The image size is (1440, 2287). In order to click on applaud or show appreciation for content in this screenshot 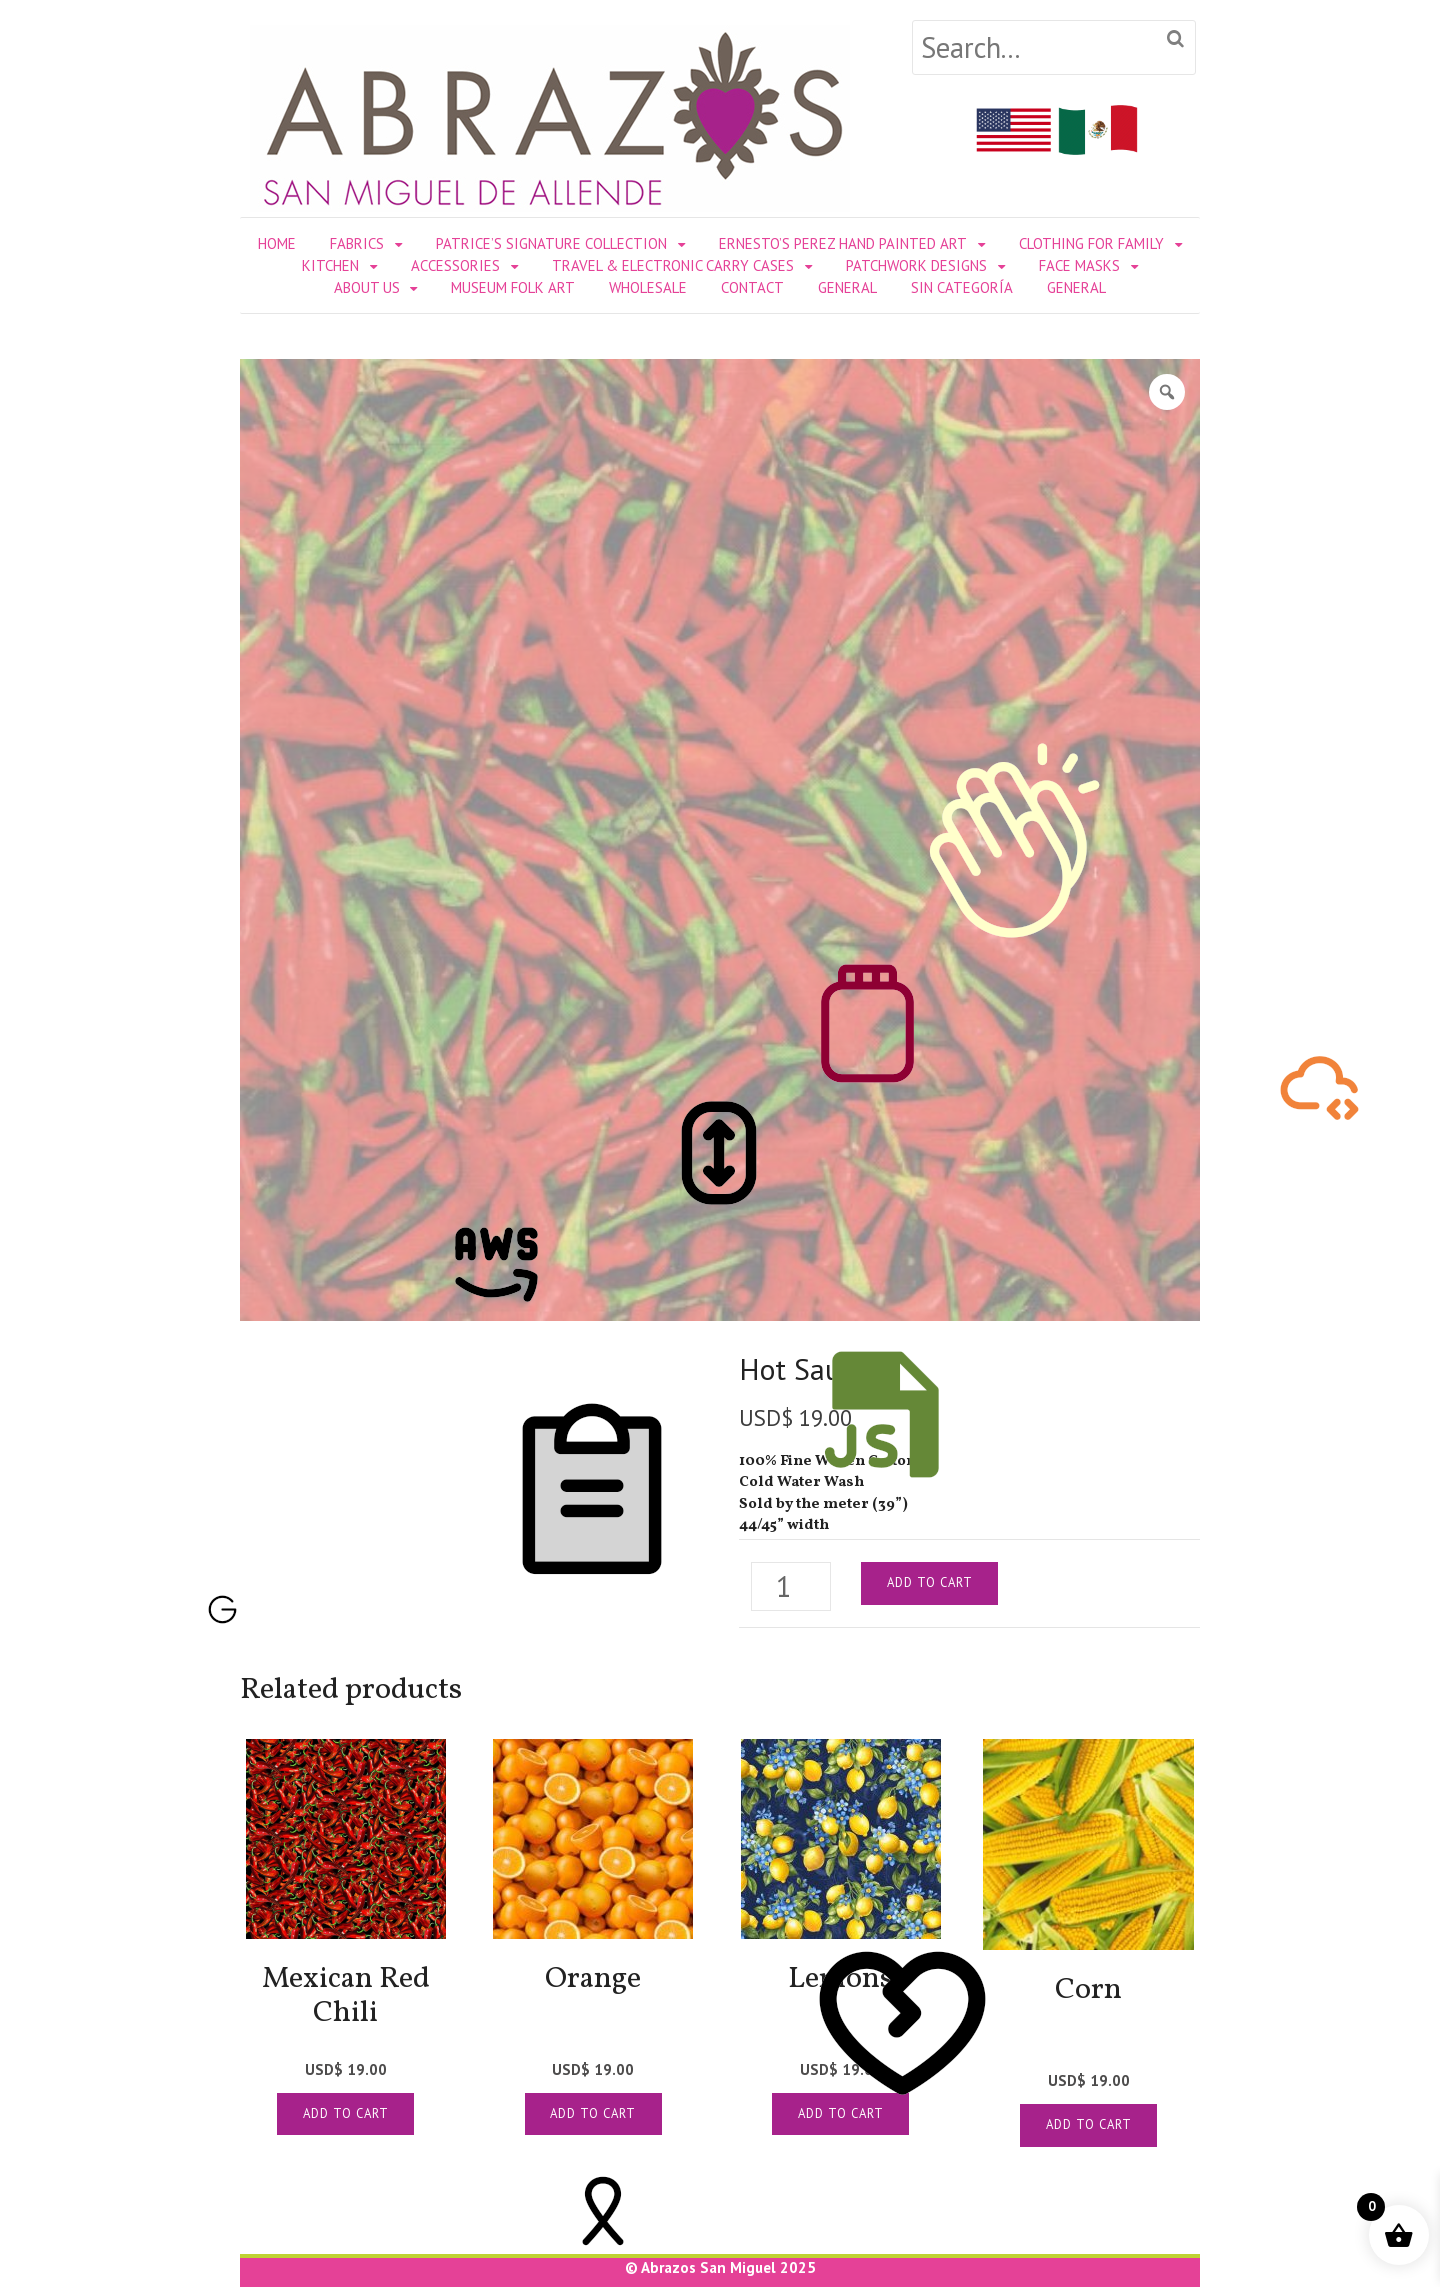, I will do `click(1011, 840)`.